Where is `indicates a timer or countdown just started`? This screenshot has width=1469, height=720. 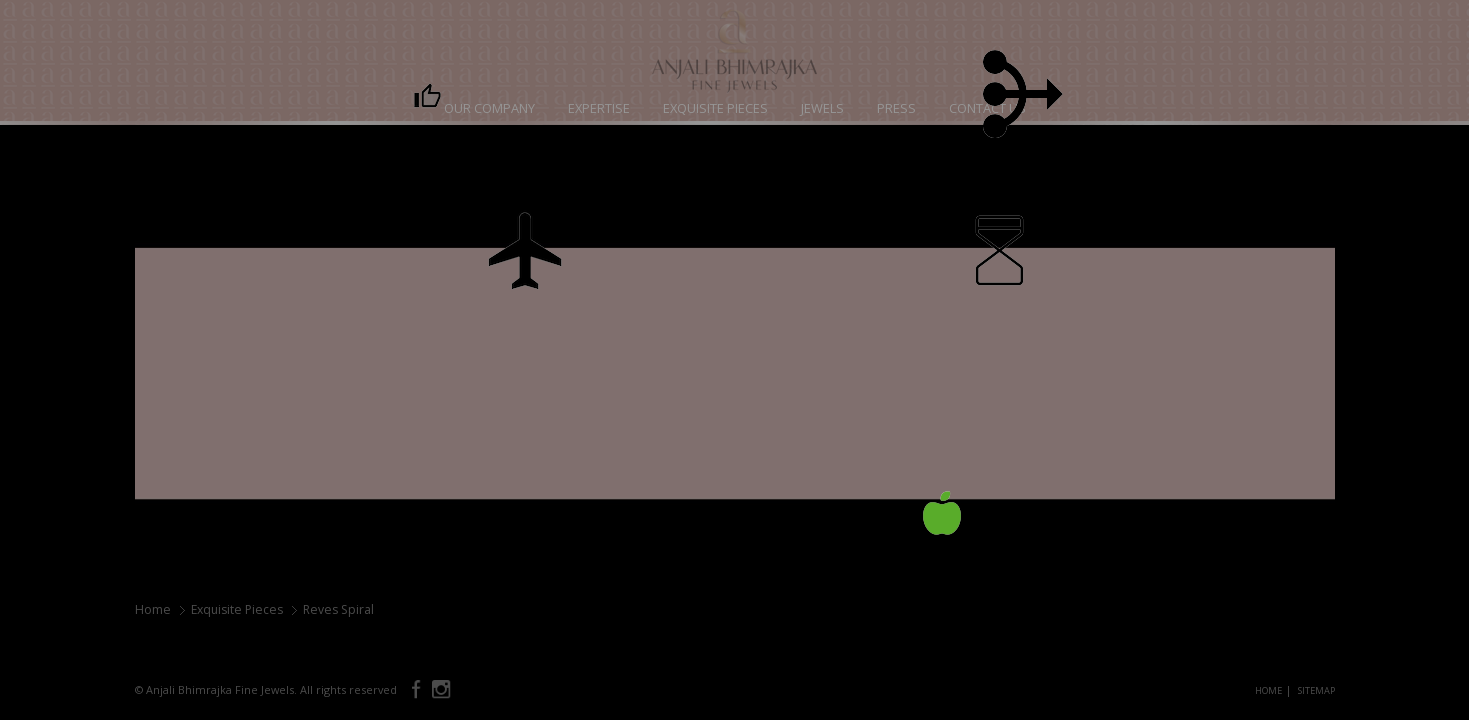 indicates a timer or countdown just started is located at coordinates (999, 250).